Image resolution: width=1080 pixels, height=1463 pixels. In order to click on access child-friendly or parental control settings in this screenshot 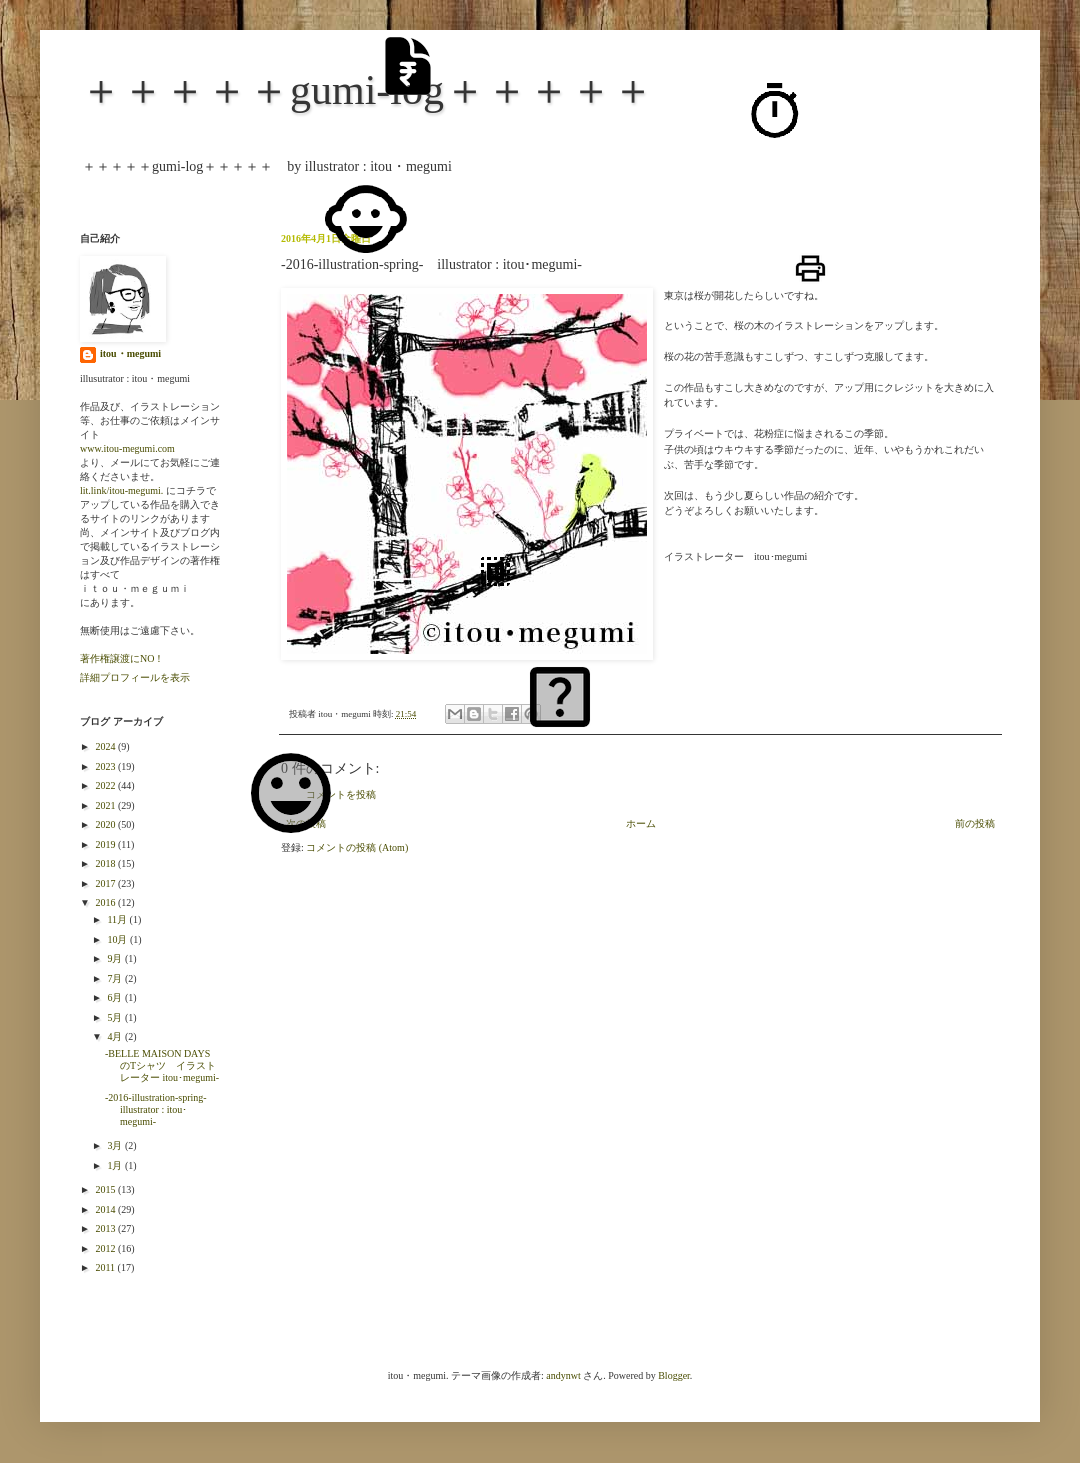, I will do `click(366, 219)`.